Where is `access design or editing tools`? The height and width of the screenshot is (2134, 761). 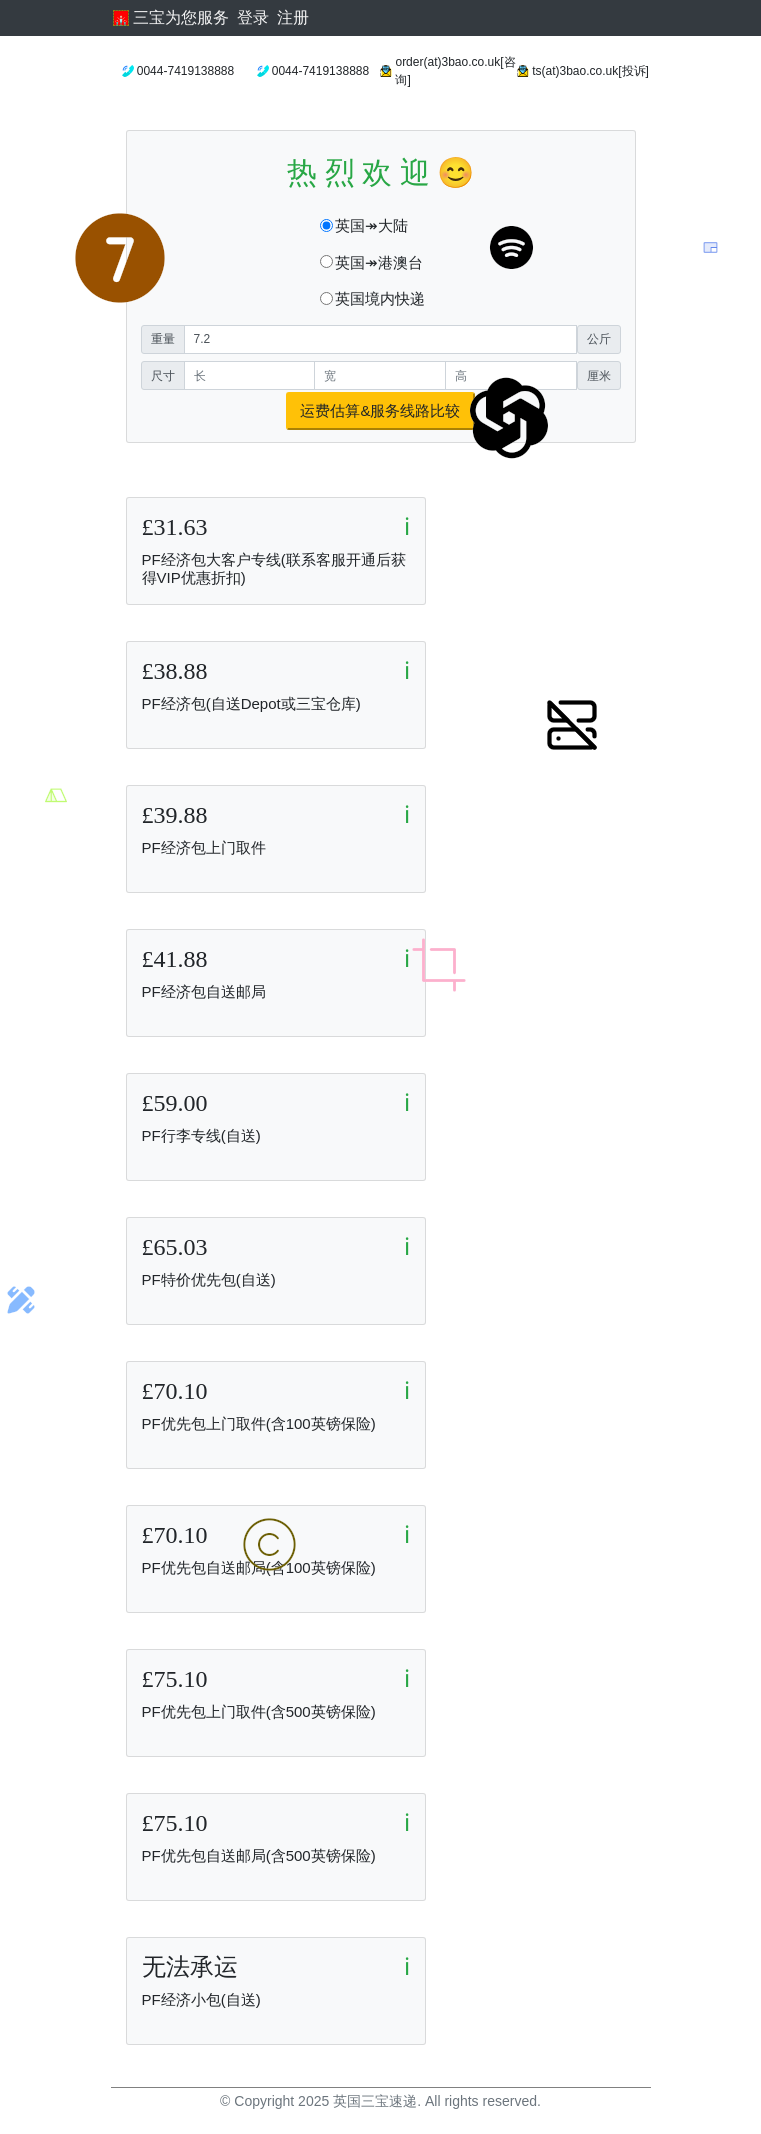 access design or editing tools is located at coordinates (21, 1300).